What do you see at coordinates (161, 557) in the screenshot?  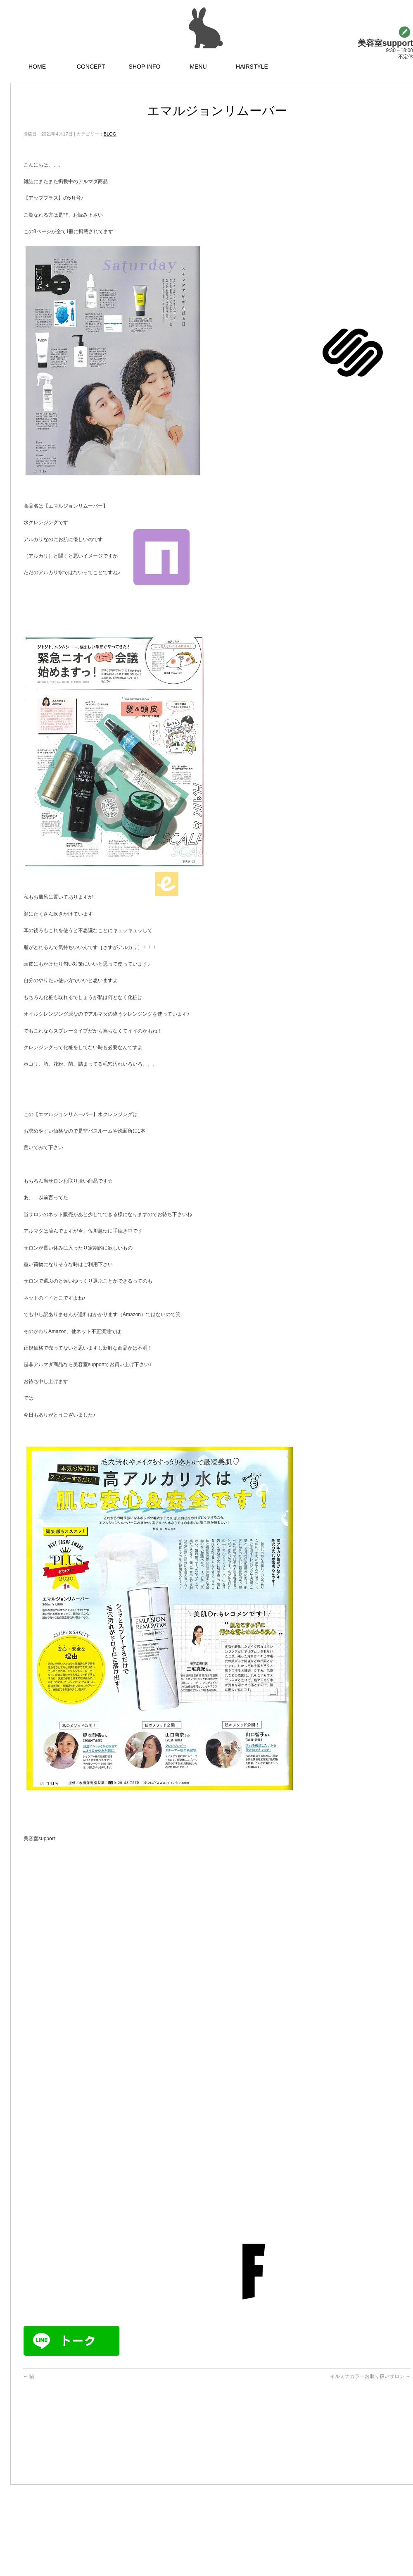 I see `npm package manager logo` at bounding box center [161, 557].